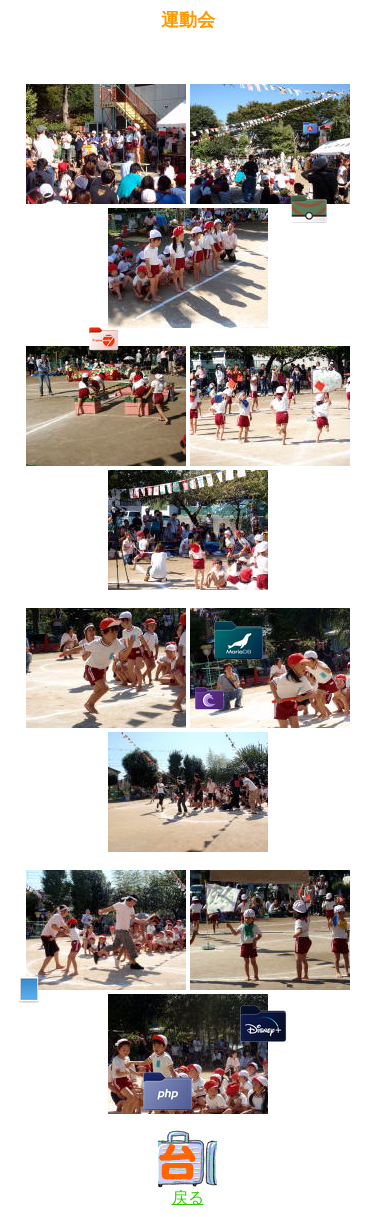  I want to click on folder for pokémon nest ball related content, so click(309, 210).